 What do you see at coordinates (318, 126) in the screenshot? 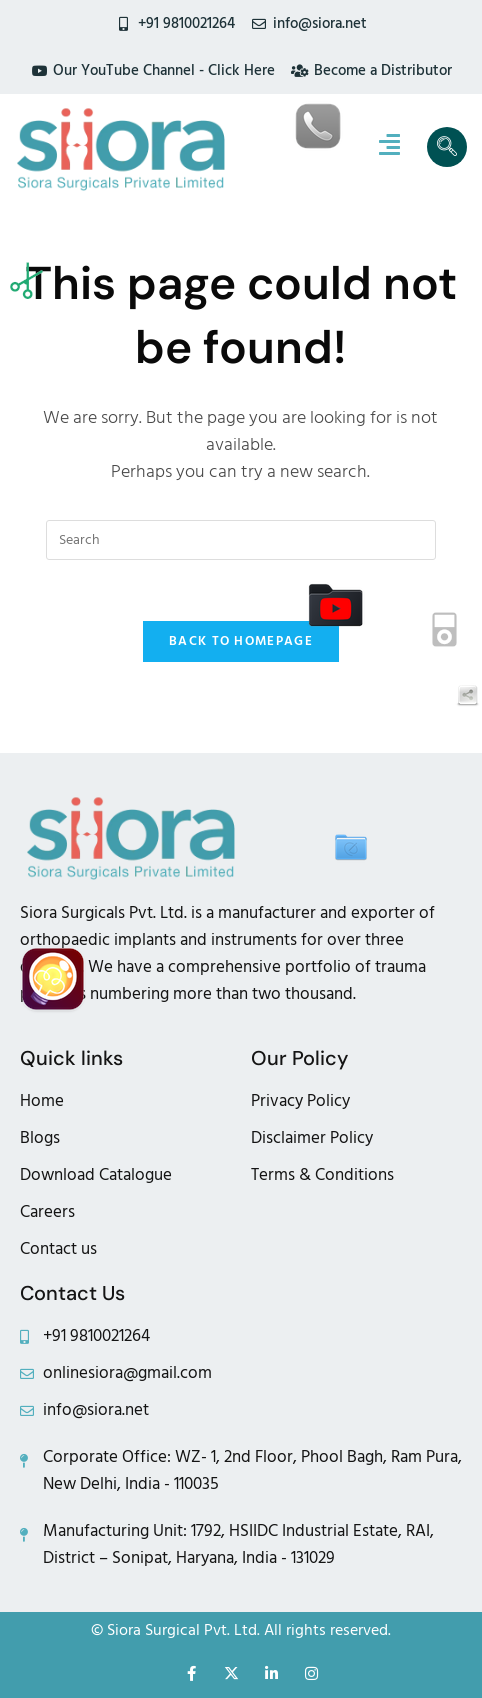
I see `open the phone app to make a call` at bounding box center [318, 126].